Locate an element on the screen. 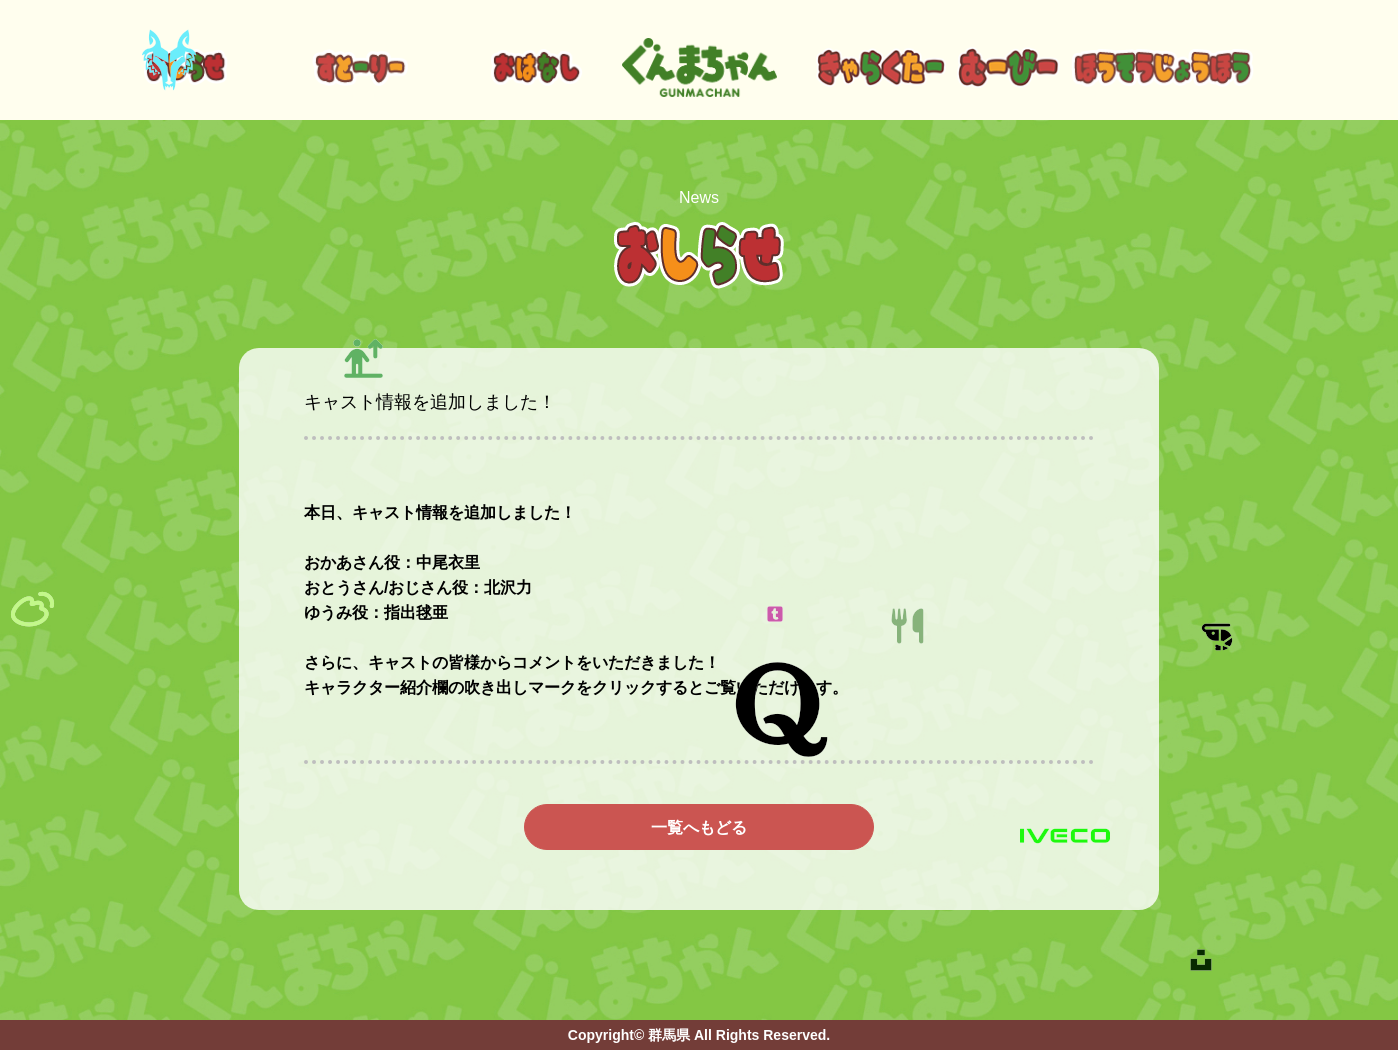 This screenshot has width=1398, height=1050. Iveco brand logo is located at coordinates (1065, 836).